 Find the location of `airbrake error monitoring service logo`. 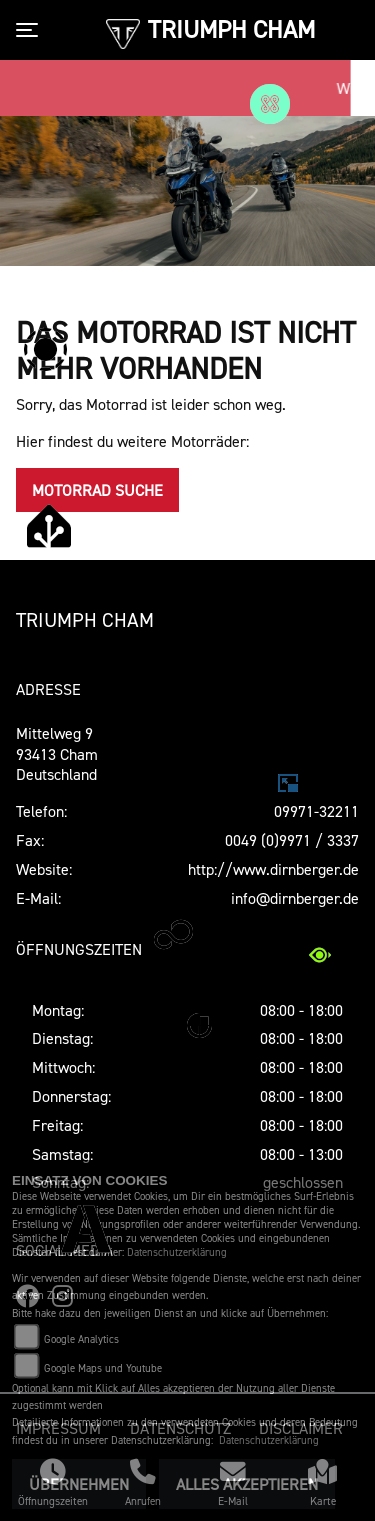

airbrake error monitoring service logo is located at coordinates (86, 1229).